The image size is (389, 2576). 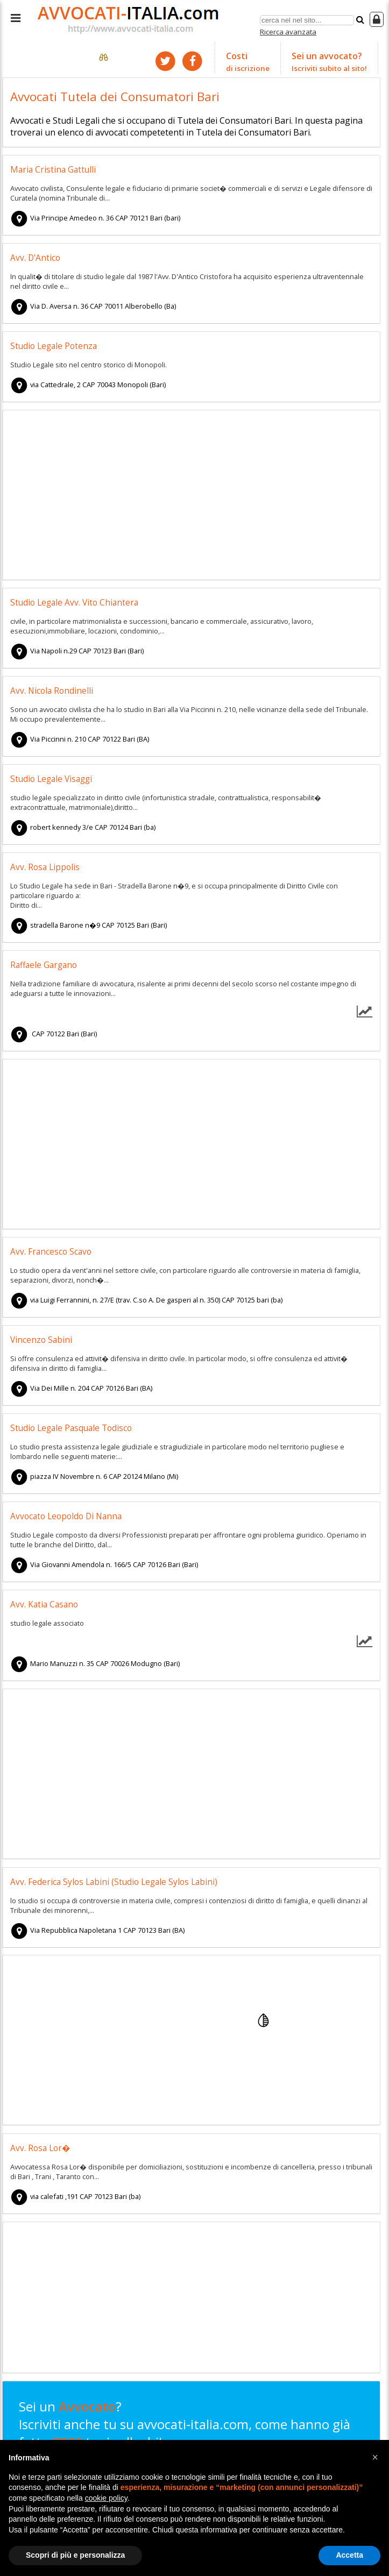 I want to click on adjust opacity or transparency level, so click(x=263, y=2020).